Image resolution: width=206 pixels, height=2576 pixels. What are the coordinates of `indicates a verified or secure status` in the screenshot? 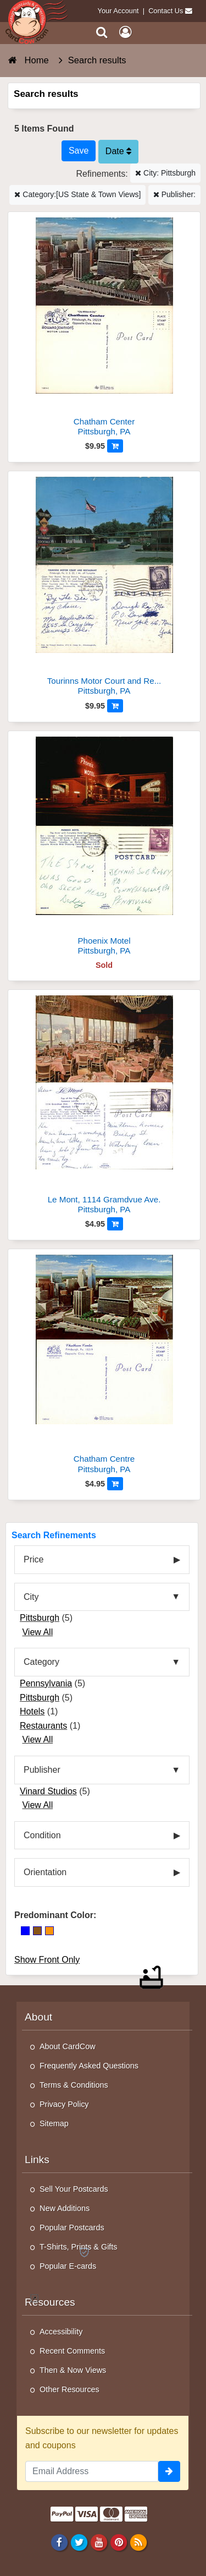 It's located at (84, 2252).